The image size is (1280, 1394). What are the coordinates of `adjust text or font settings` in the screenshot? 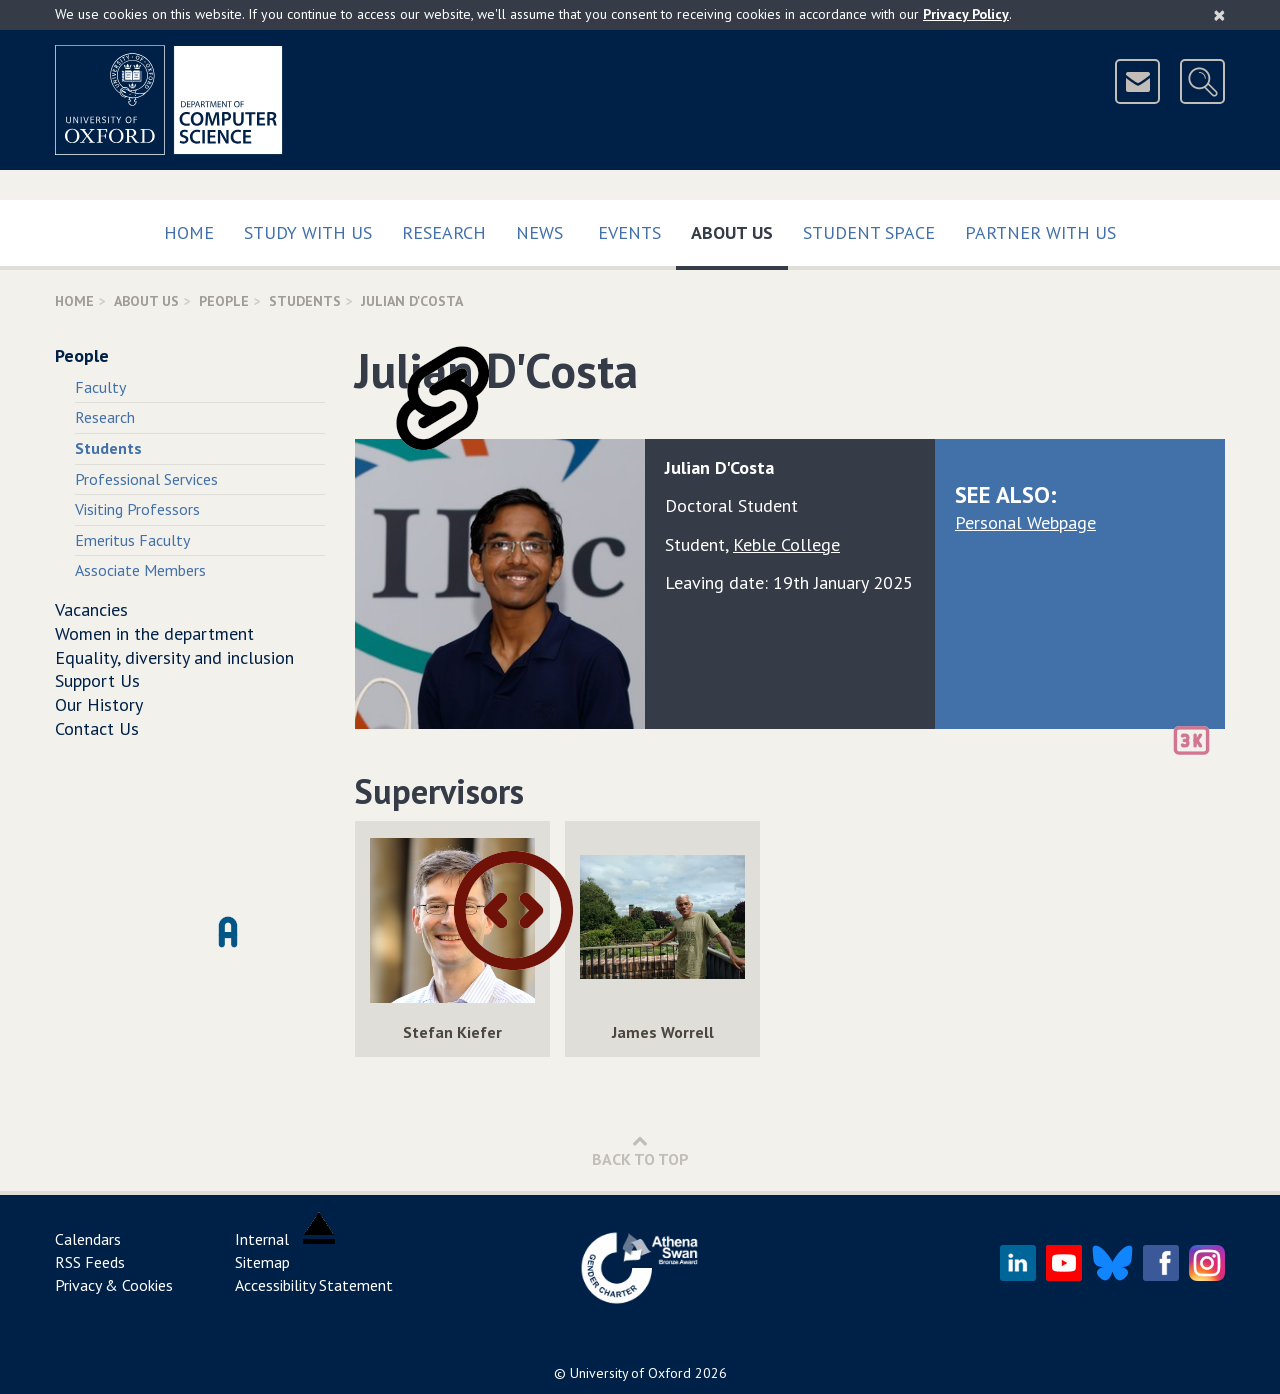 It's located at (228, 932).